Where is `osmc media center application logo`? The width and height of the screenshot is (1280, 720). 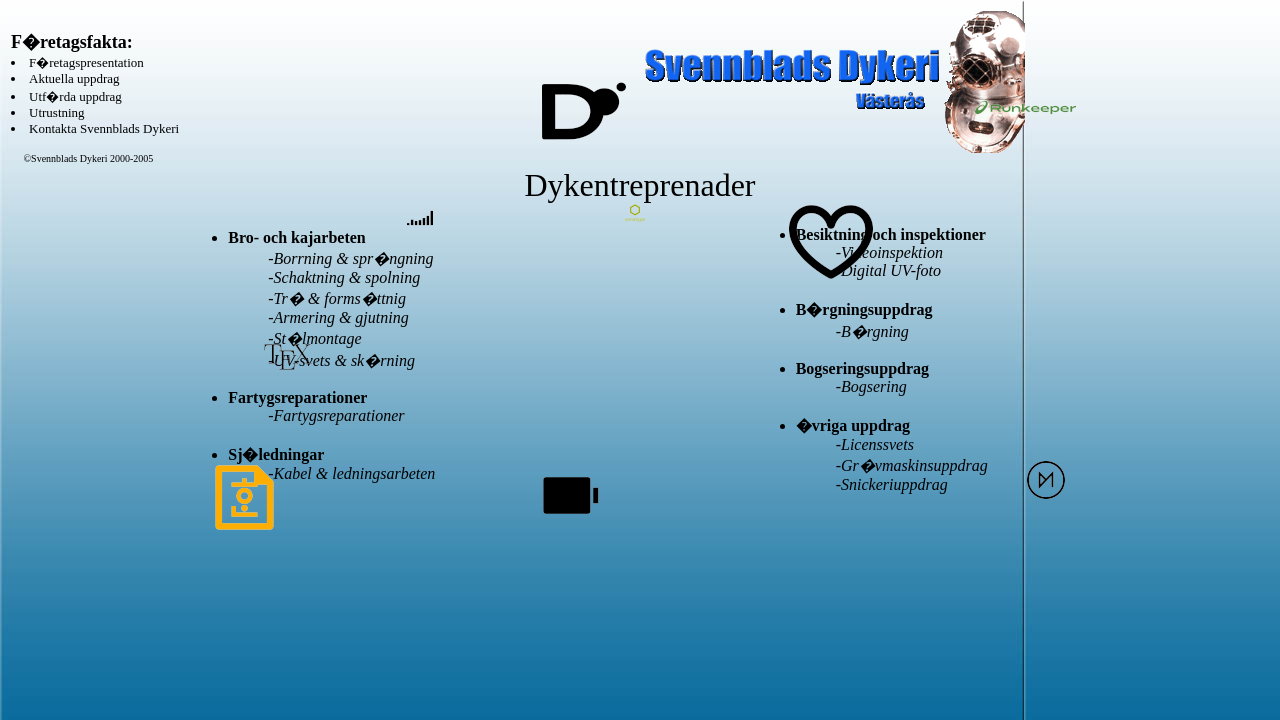 osmc media center application logo is located at coordinates (1046, 480).